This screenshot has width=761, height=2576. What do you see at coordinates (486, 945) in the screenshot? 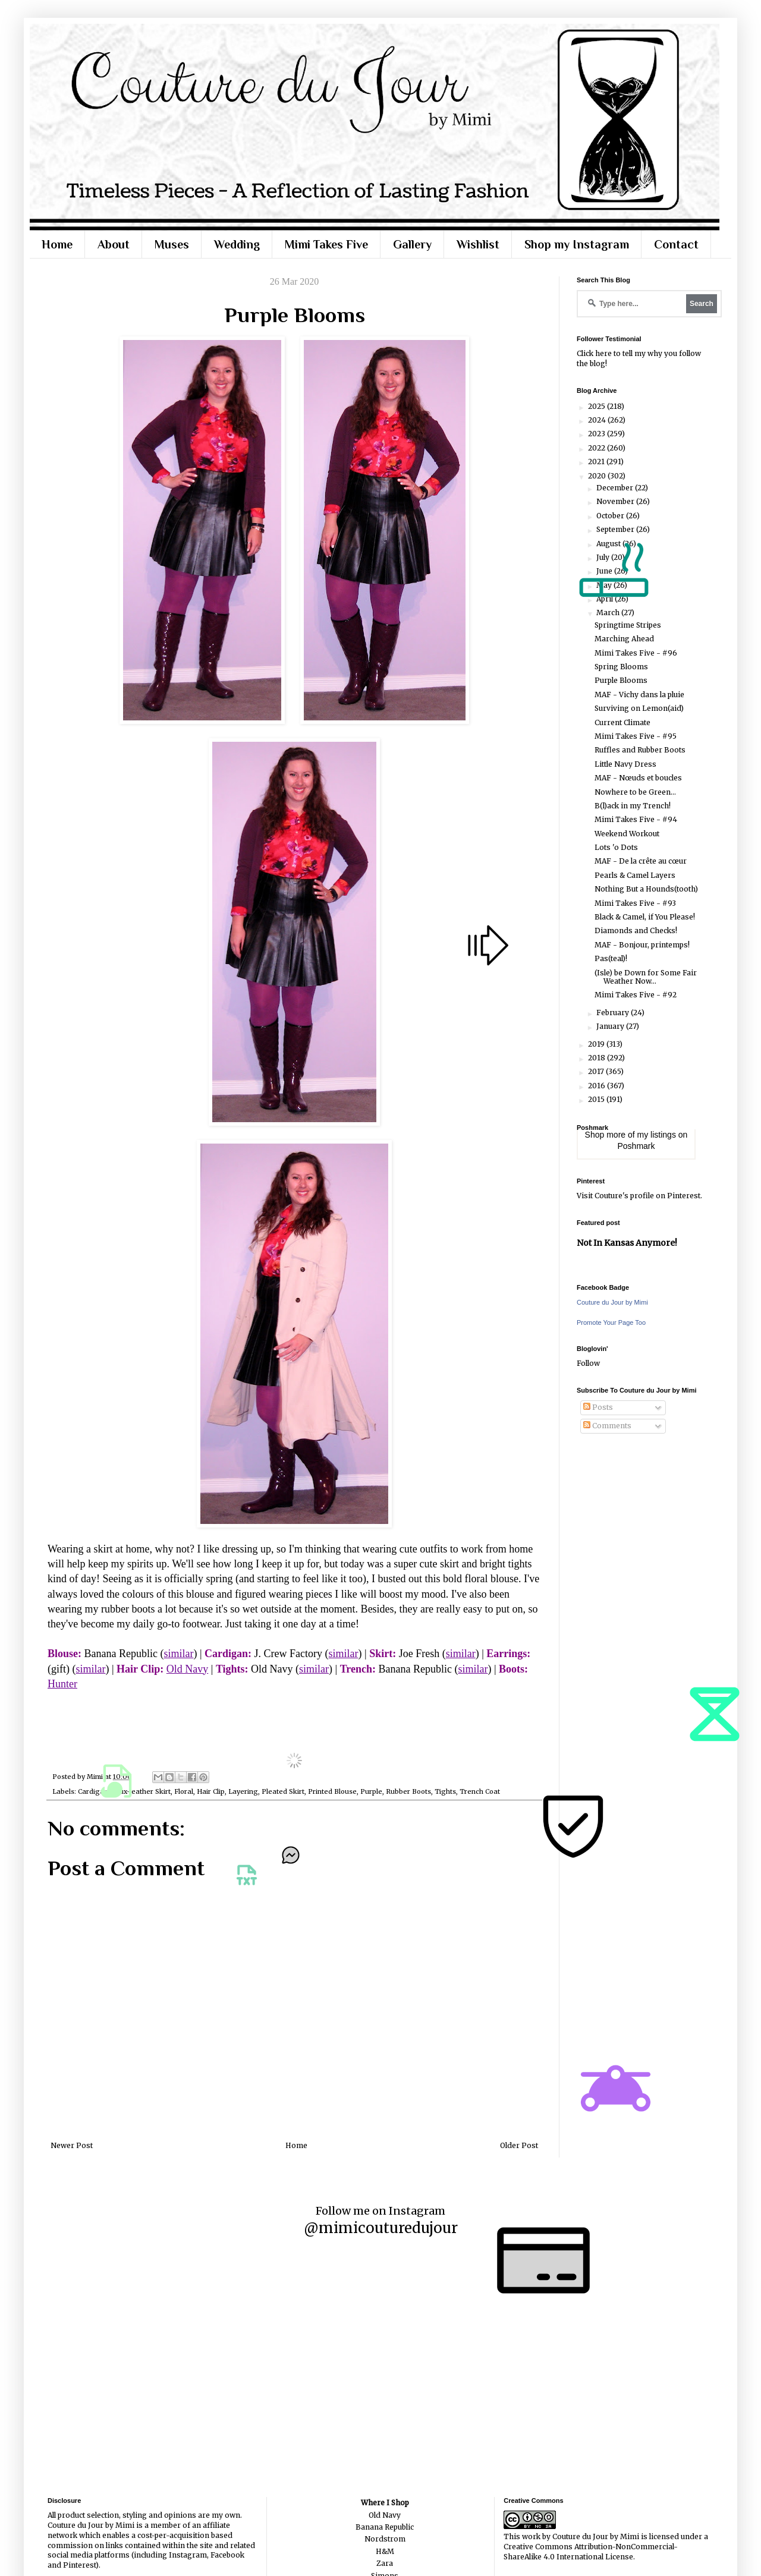
I see `skip forward or advance to next item` at bounding box center [486, 945].